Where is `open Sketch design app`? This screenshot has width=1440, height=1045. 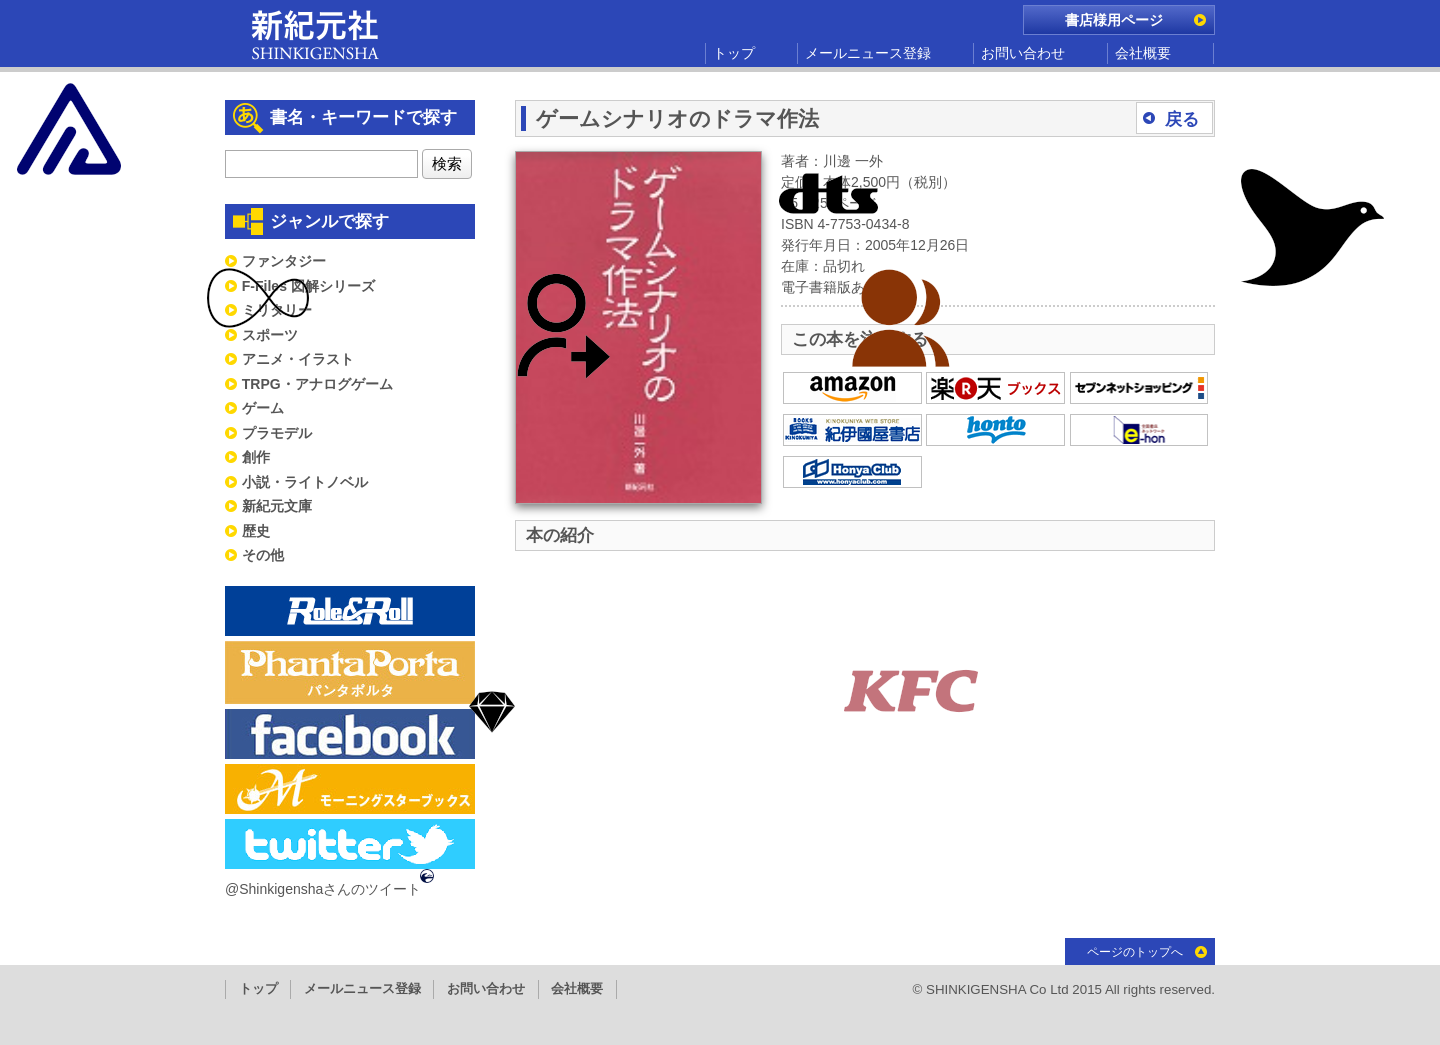 open Sketch design app is located at coordinates (492, 712).